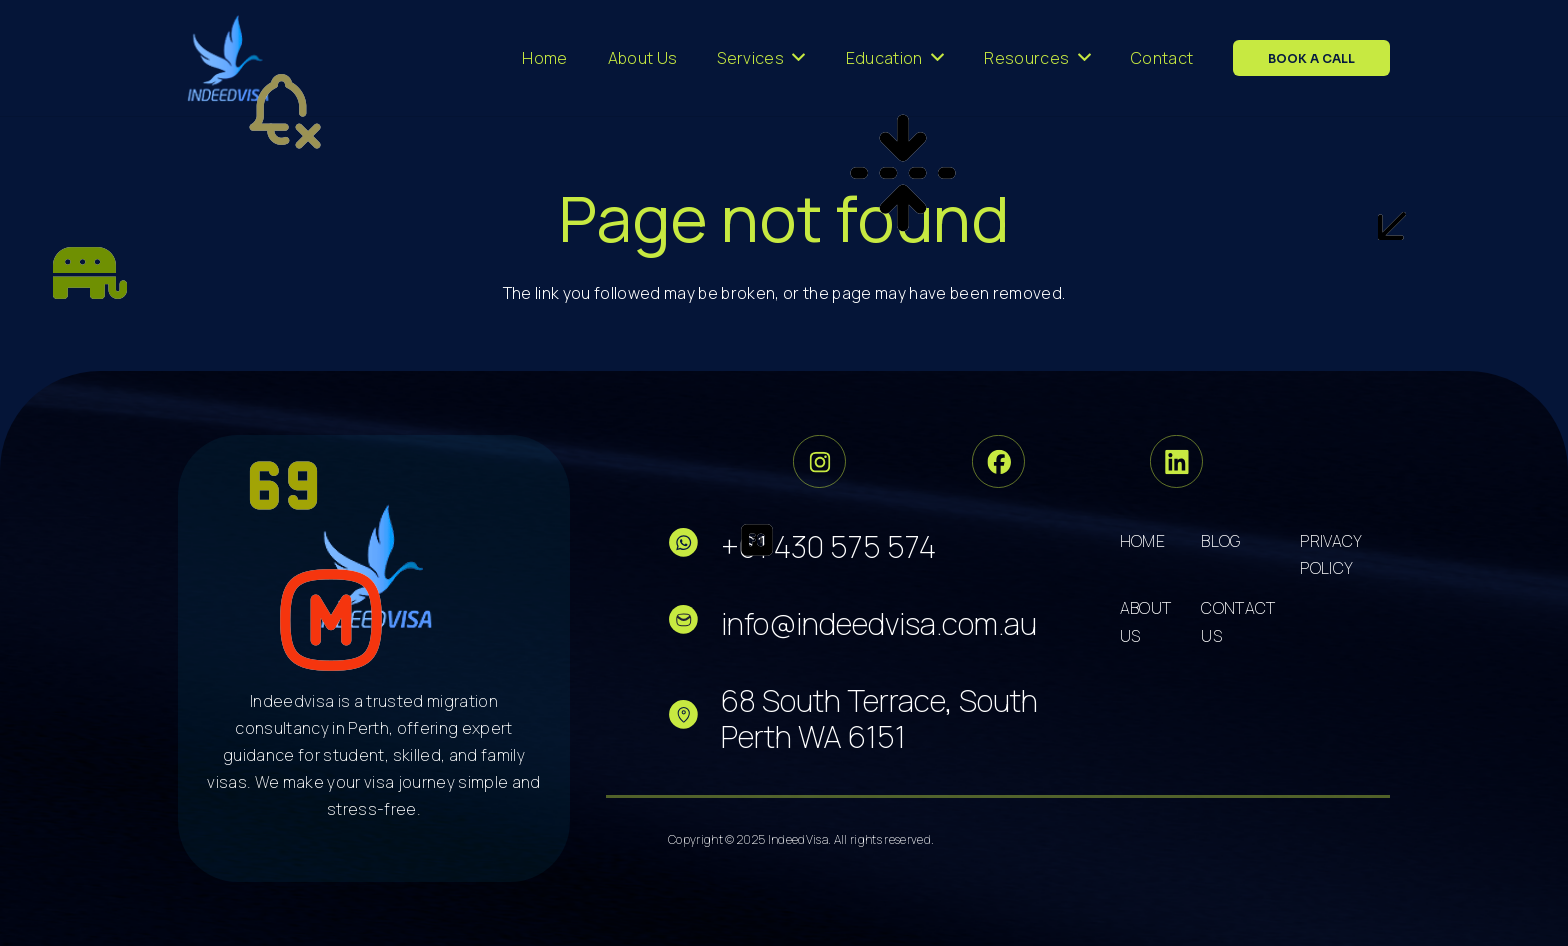  I want to click on mute or disable notifications, so click(281, 109).